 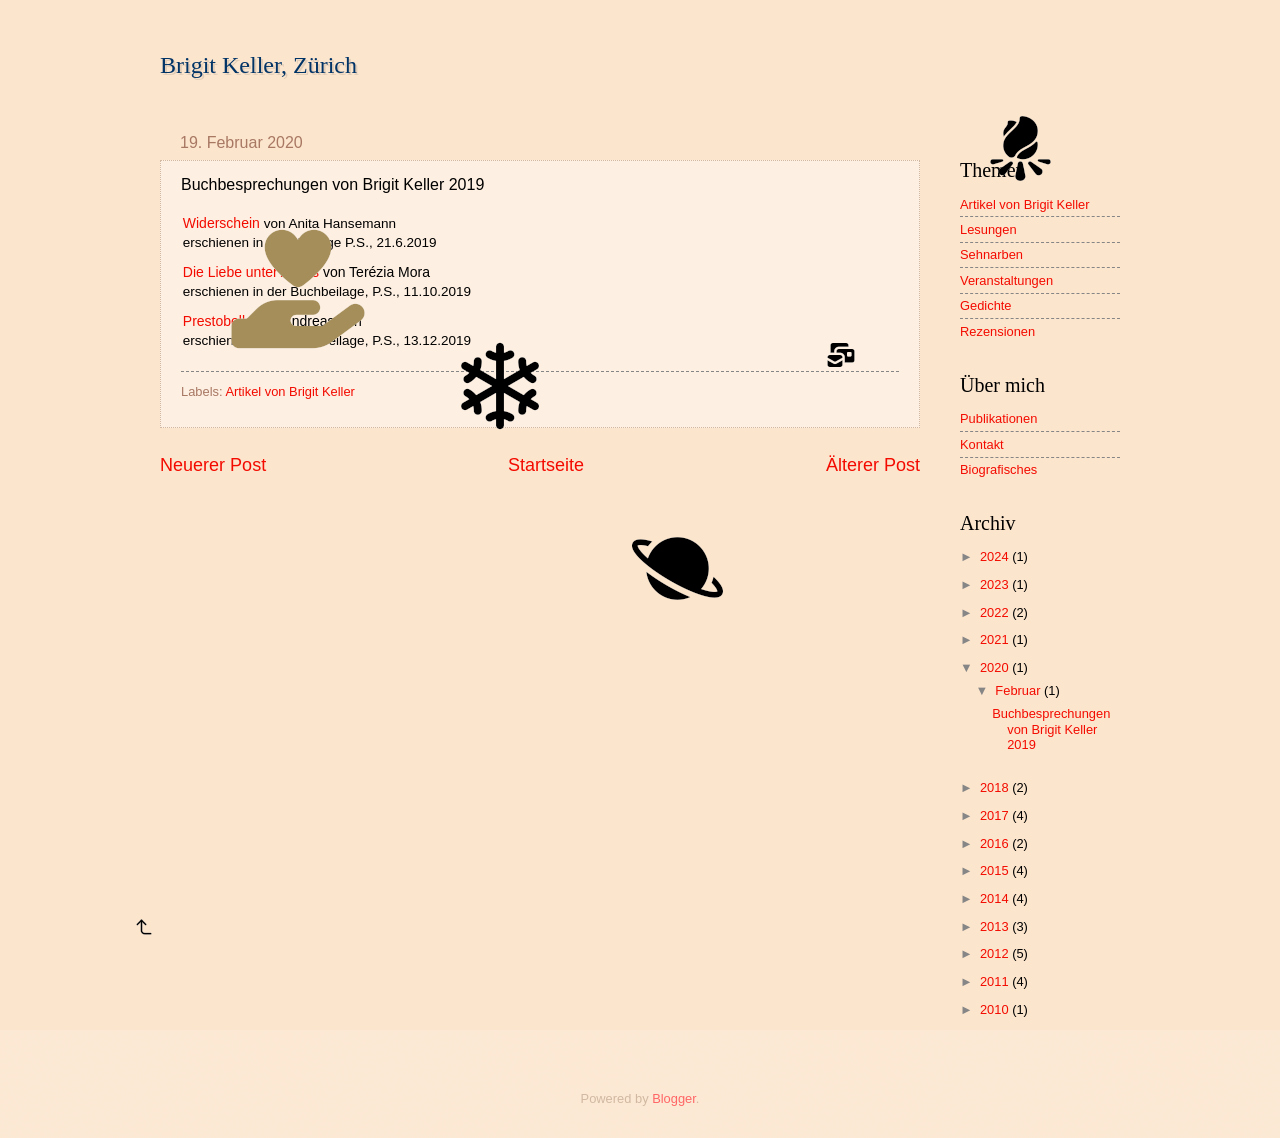 I want to click on explore global or worldwide content, so click(x=677, y=568).